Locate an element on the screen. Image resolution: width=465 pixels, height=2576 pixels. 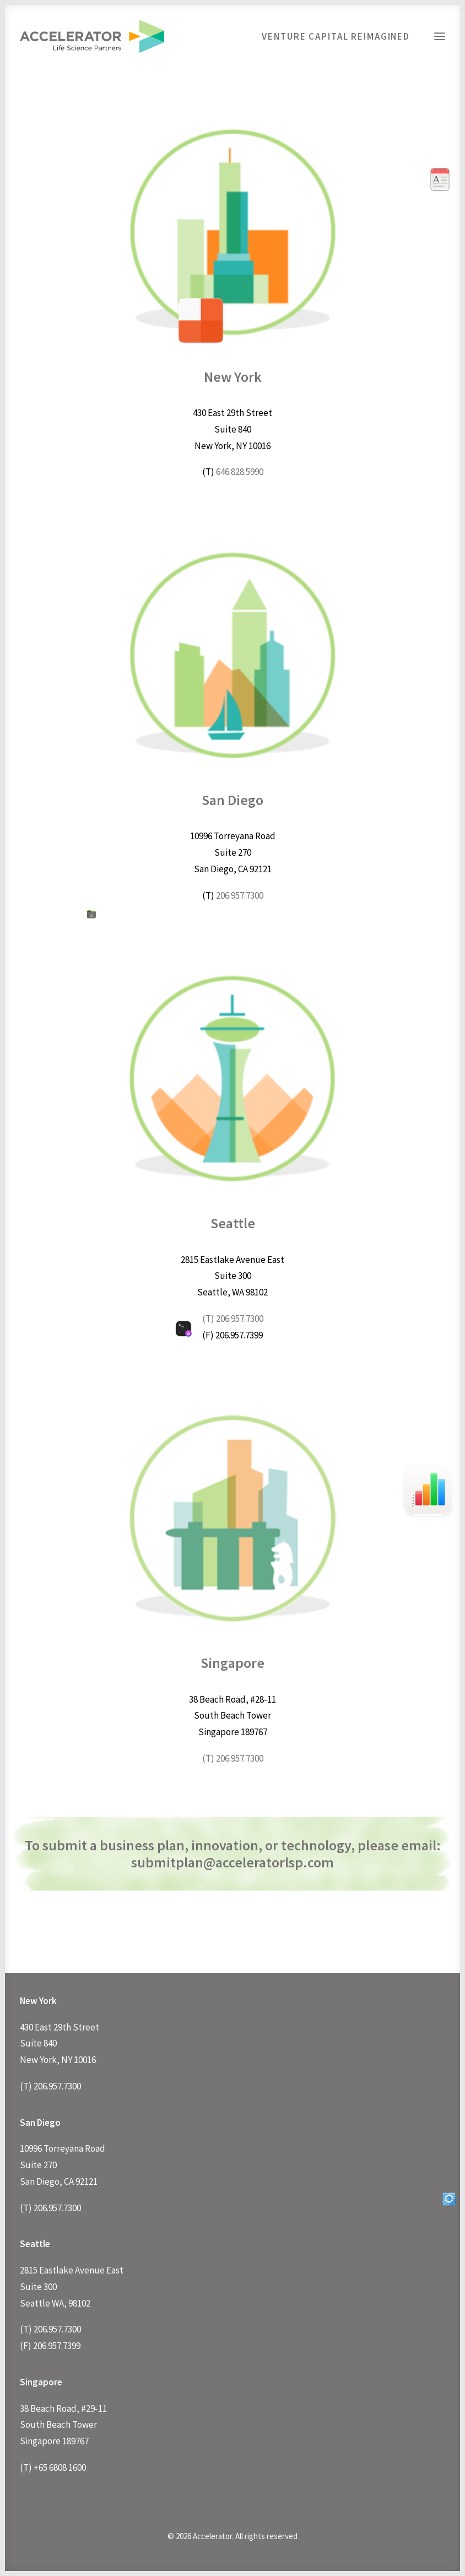
switch to the top-left workspace is located at coordinates (201, 320).